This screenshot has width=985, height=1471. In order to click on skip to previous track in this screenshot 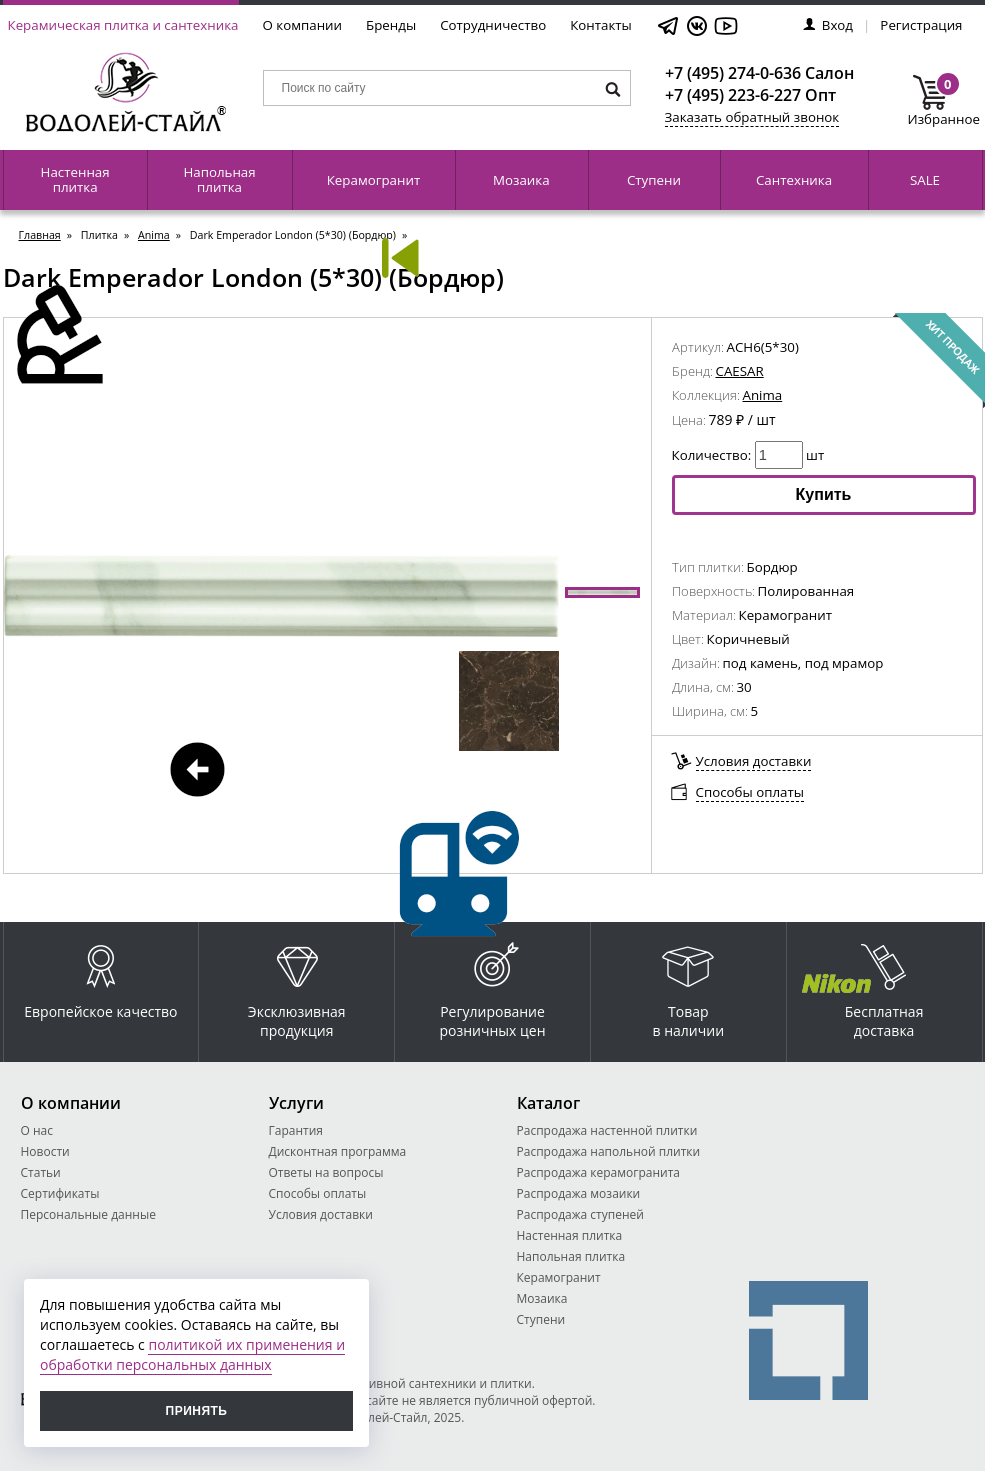, I will do `click(402, 258)`.